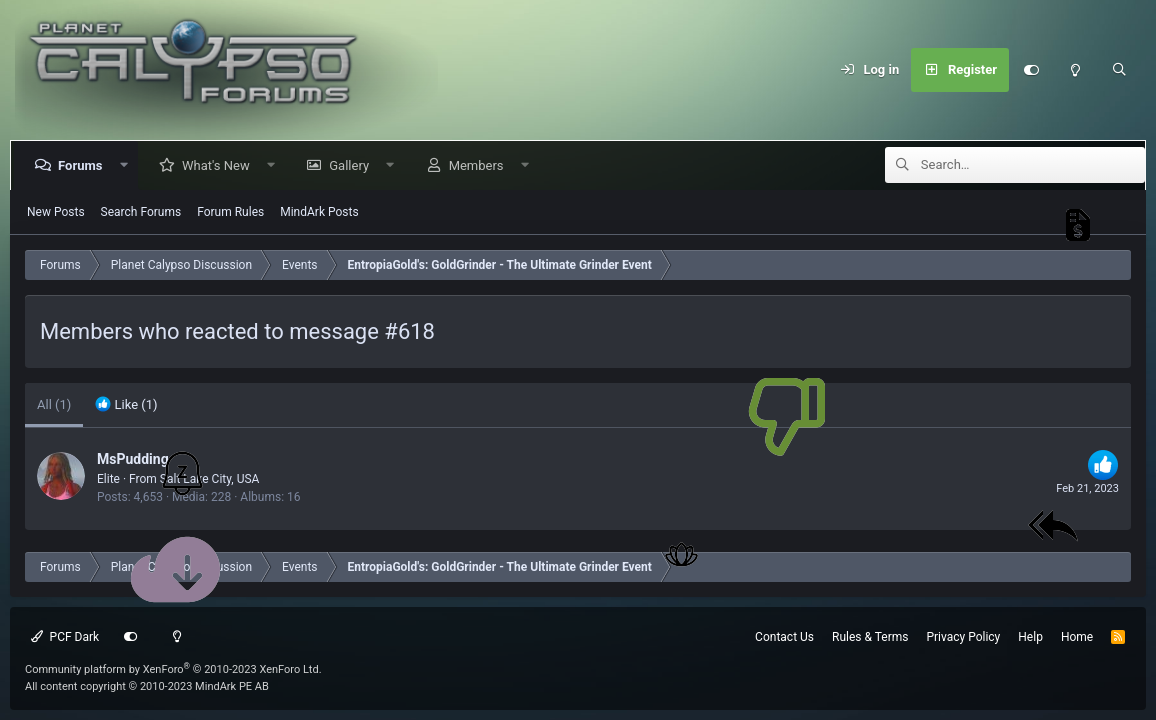 This screenshot has width=1156, height=720. I want to click on view invoice or billing document, so click(1078, 225).